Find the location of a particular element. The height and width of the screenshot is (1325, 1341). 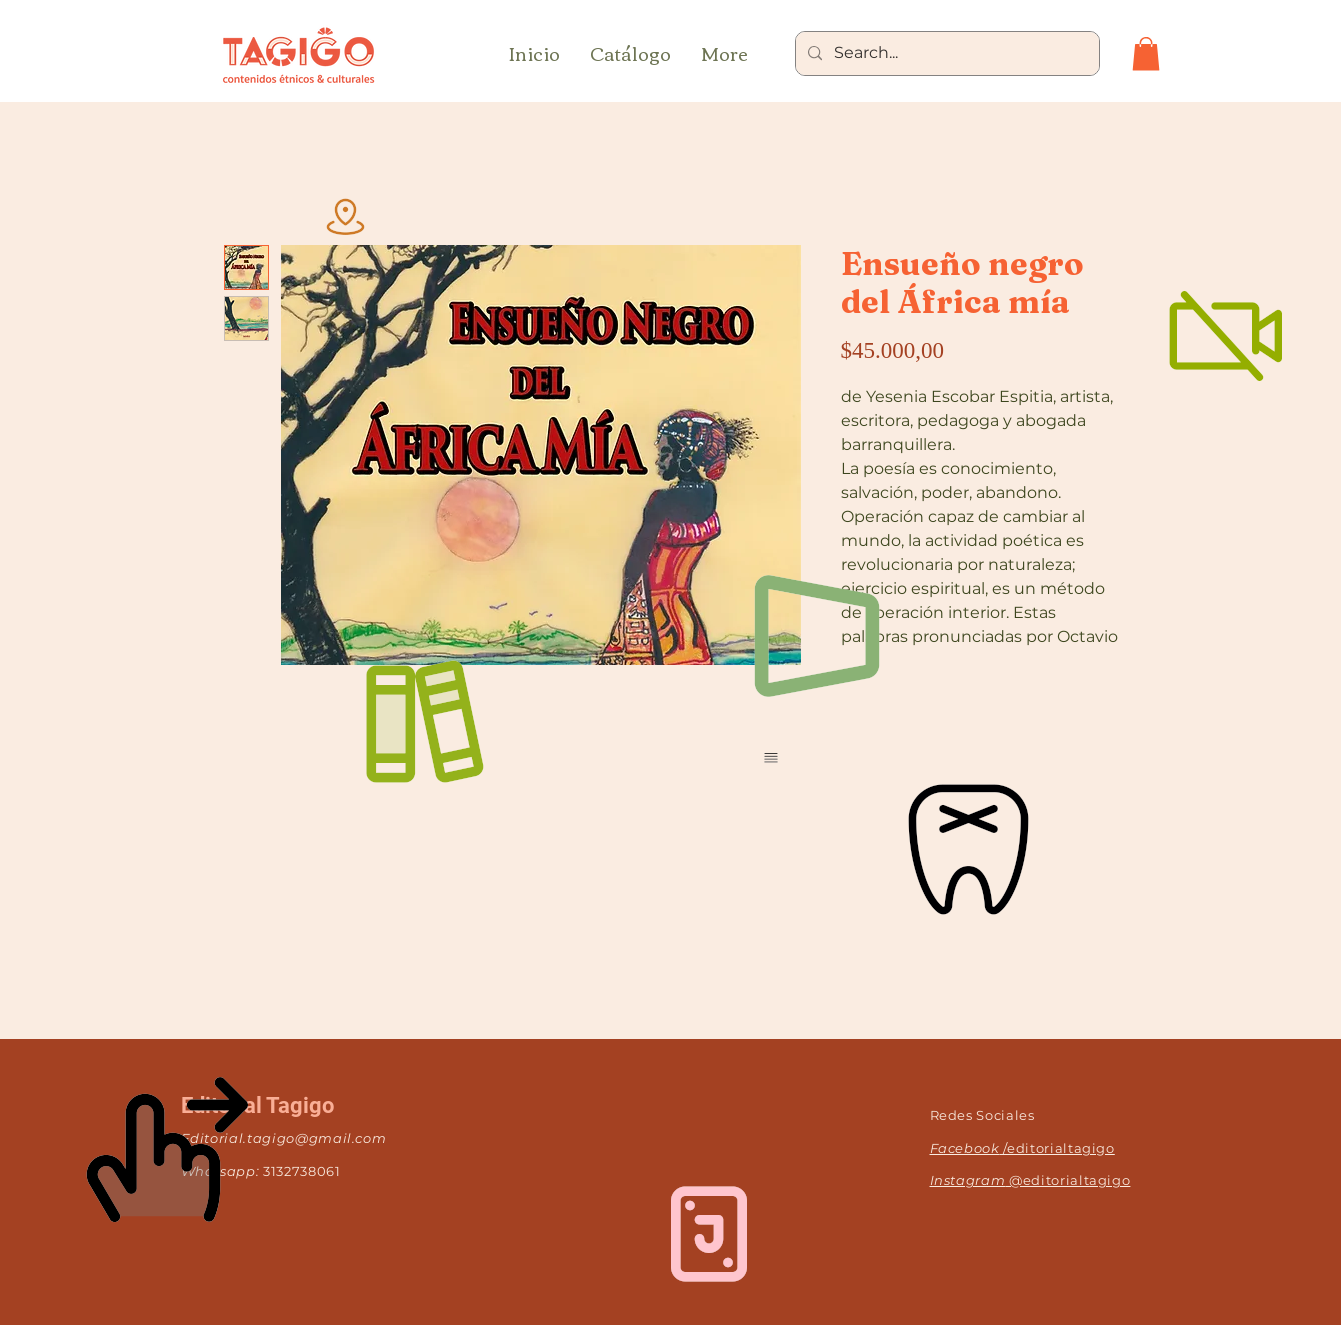

skew or shear object horizontally is located at coordinates (817, 636).